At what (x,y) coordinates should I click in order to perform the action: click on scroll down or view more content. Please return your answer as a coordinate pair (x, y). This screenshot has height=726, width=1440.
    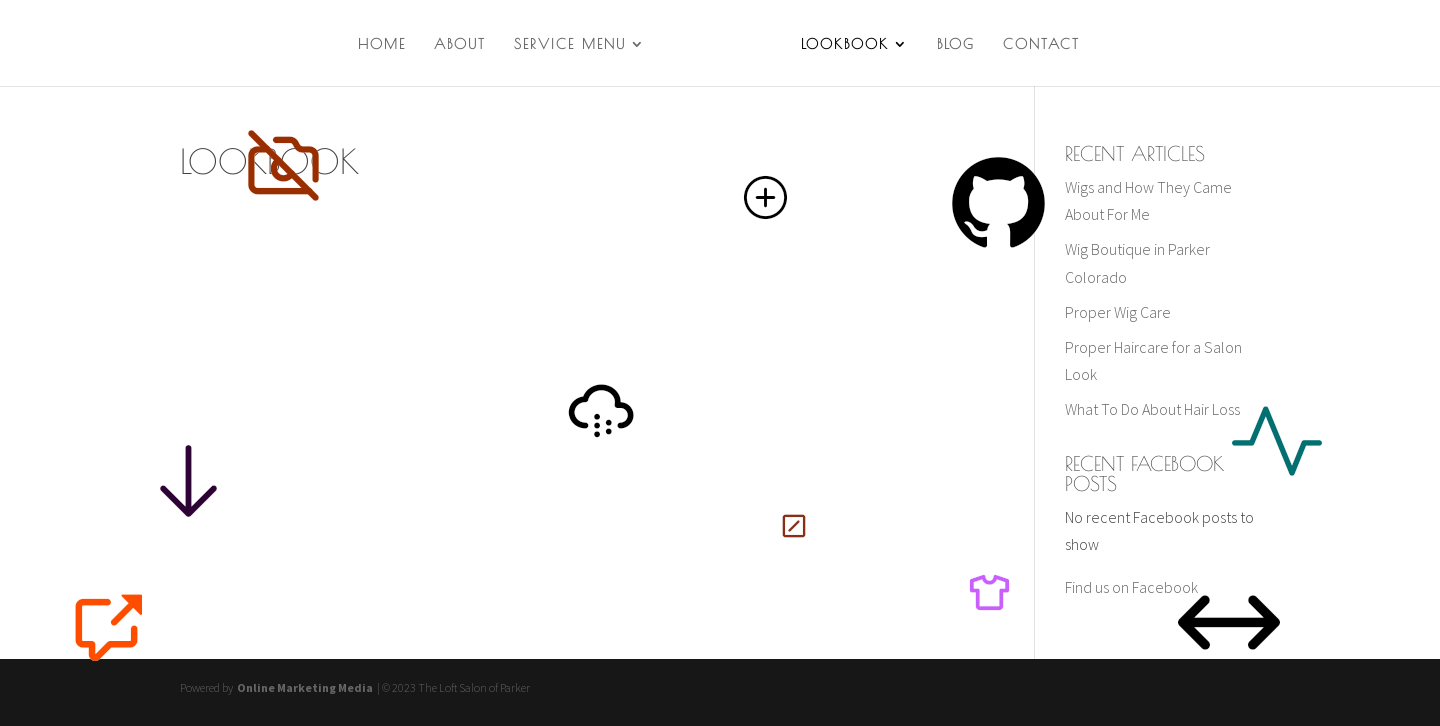
    Looking at the image, I should click on (189, 481).